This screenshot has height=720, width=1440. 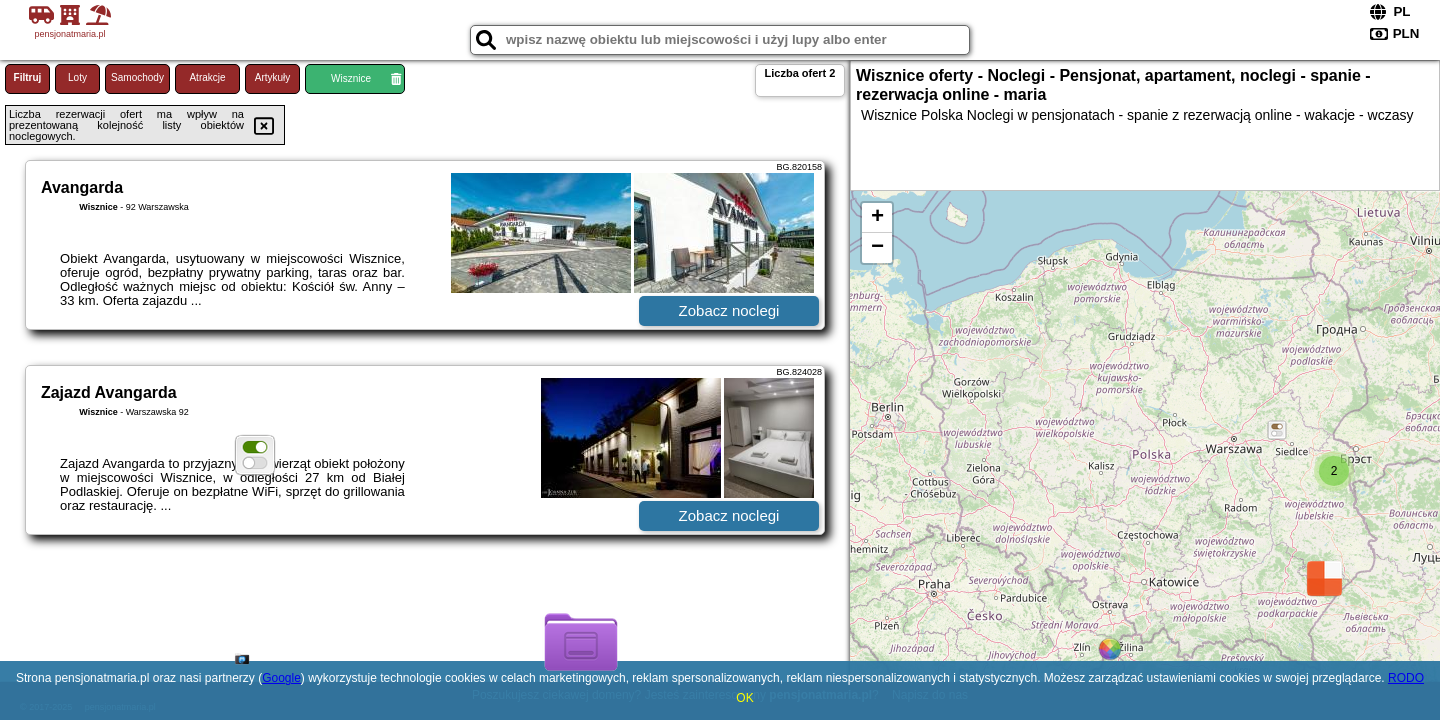 What do you see at coordinates (1277, 430) in the screenshot?
I see `open desktop preferences or settings` at bounding box center [1277, 430].